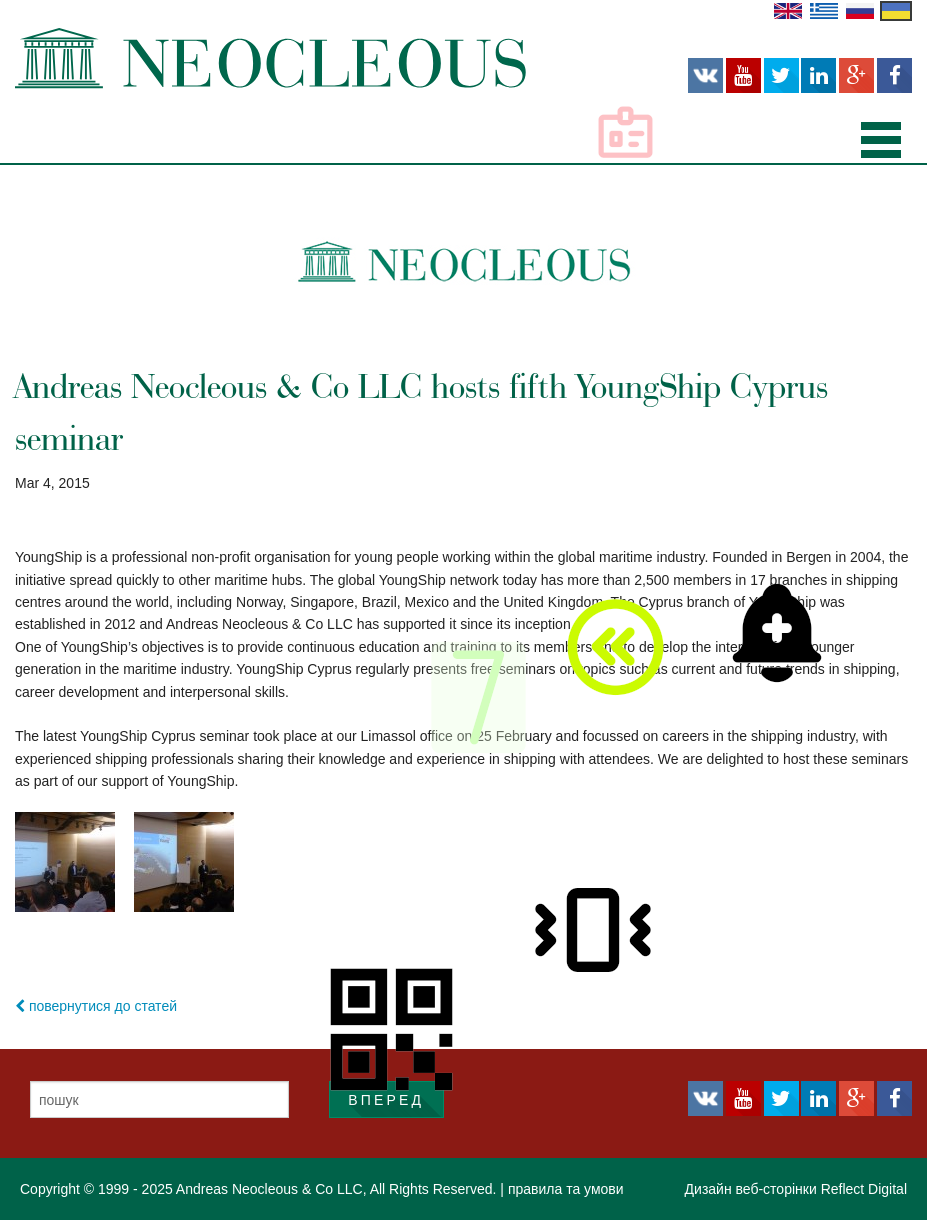 This screenshot has height=1220, width=927. I want to click on go back to the previous section, so click(615, 646).